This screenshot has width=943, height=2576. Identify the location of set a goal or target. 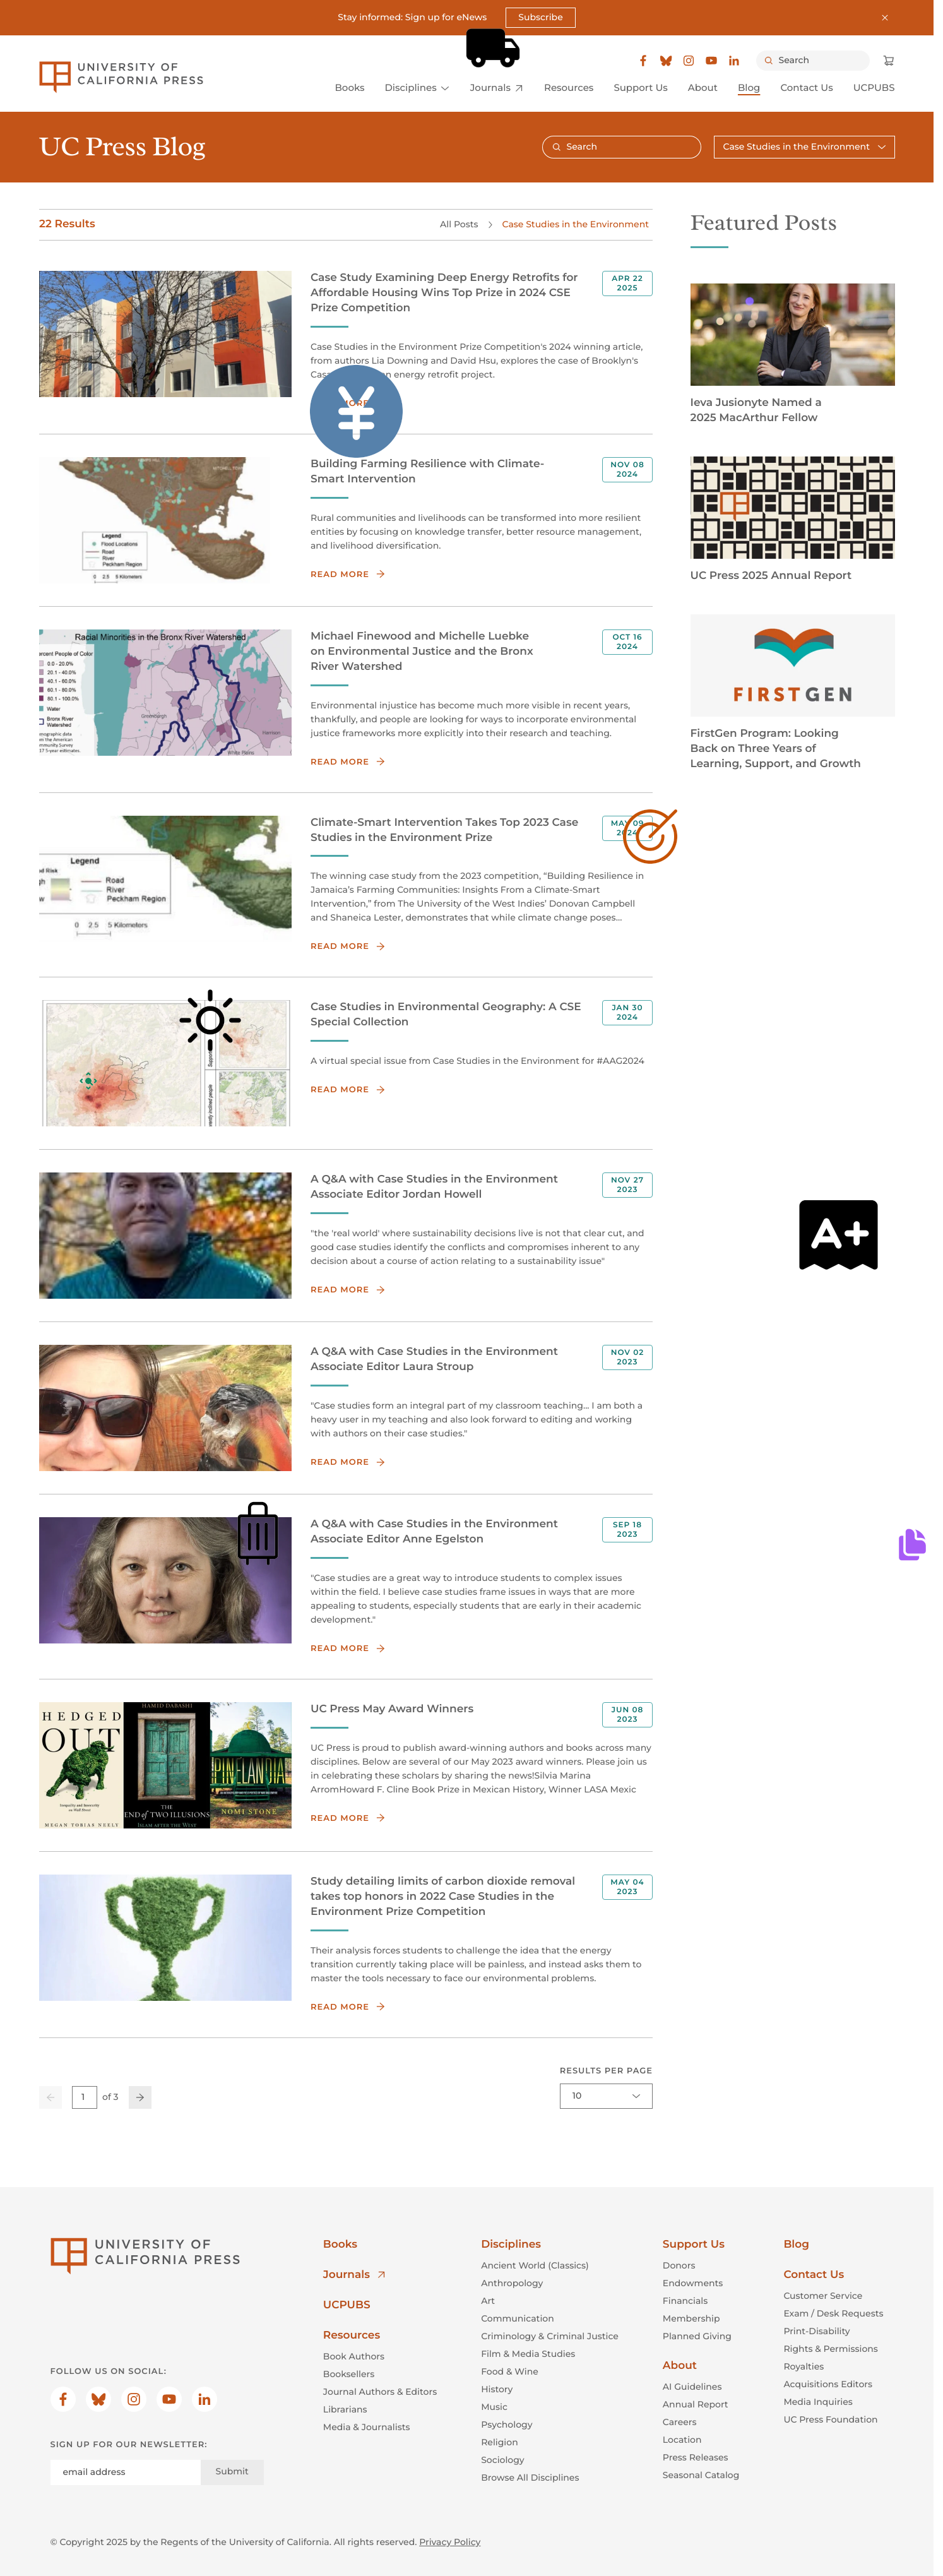
(650, 837).